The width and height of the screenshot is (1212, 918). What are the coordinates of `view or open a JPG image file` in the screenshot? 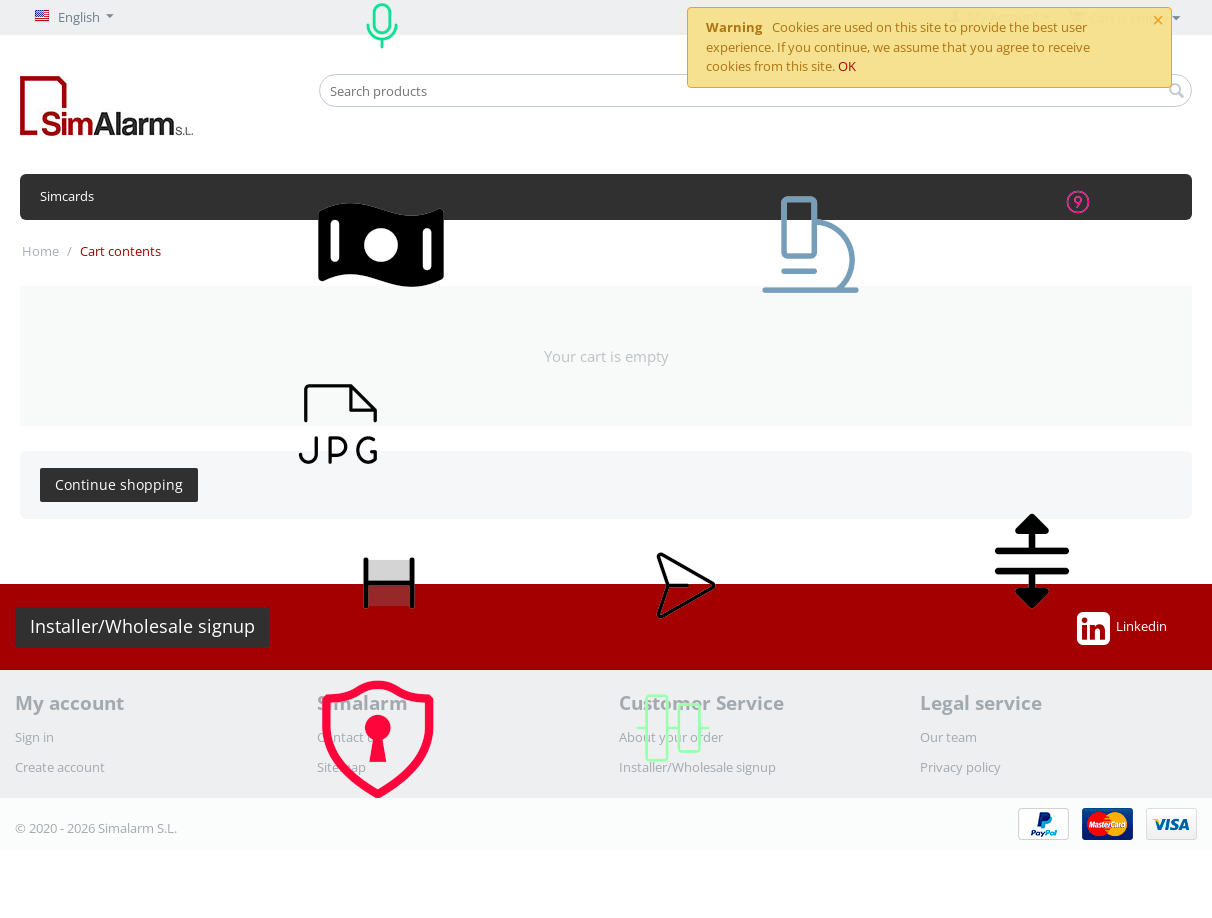 It's located at (340, 427).